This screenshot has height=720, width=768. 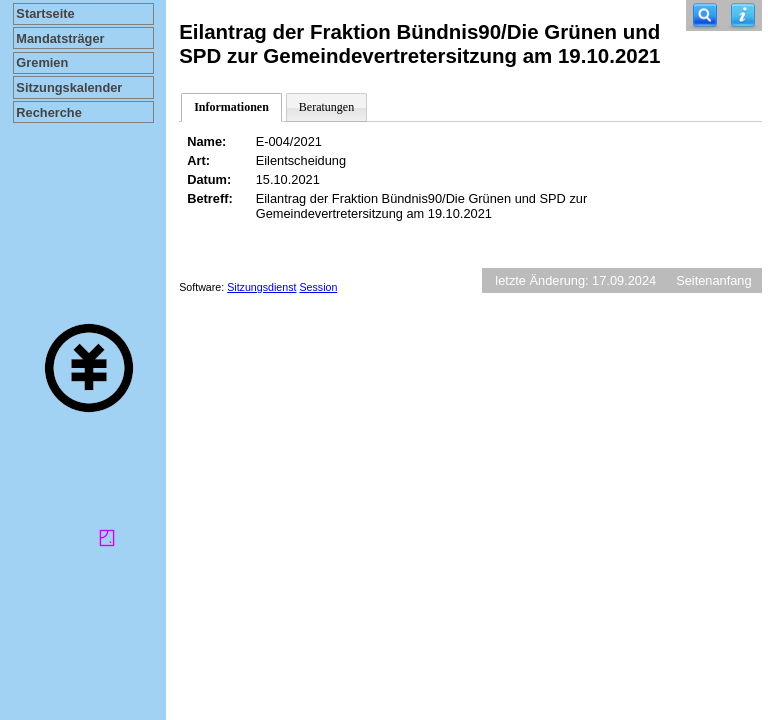 What do you see at coordinates (89, 368) in the screenshot?
I see `view balance in chinese yuan` at bounding box center [89, 368].